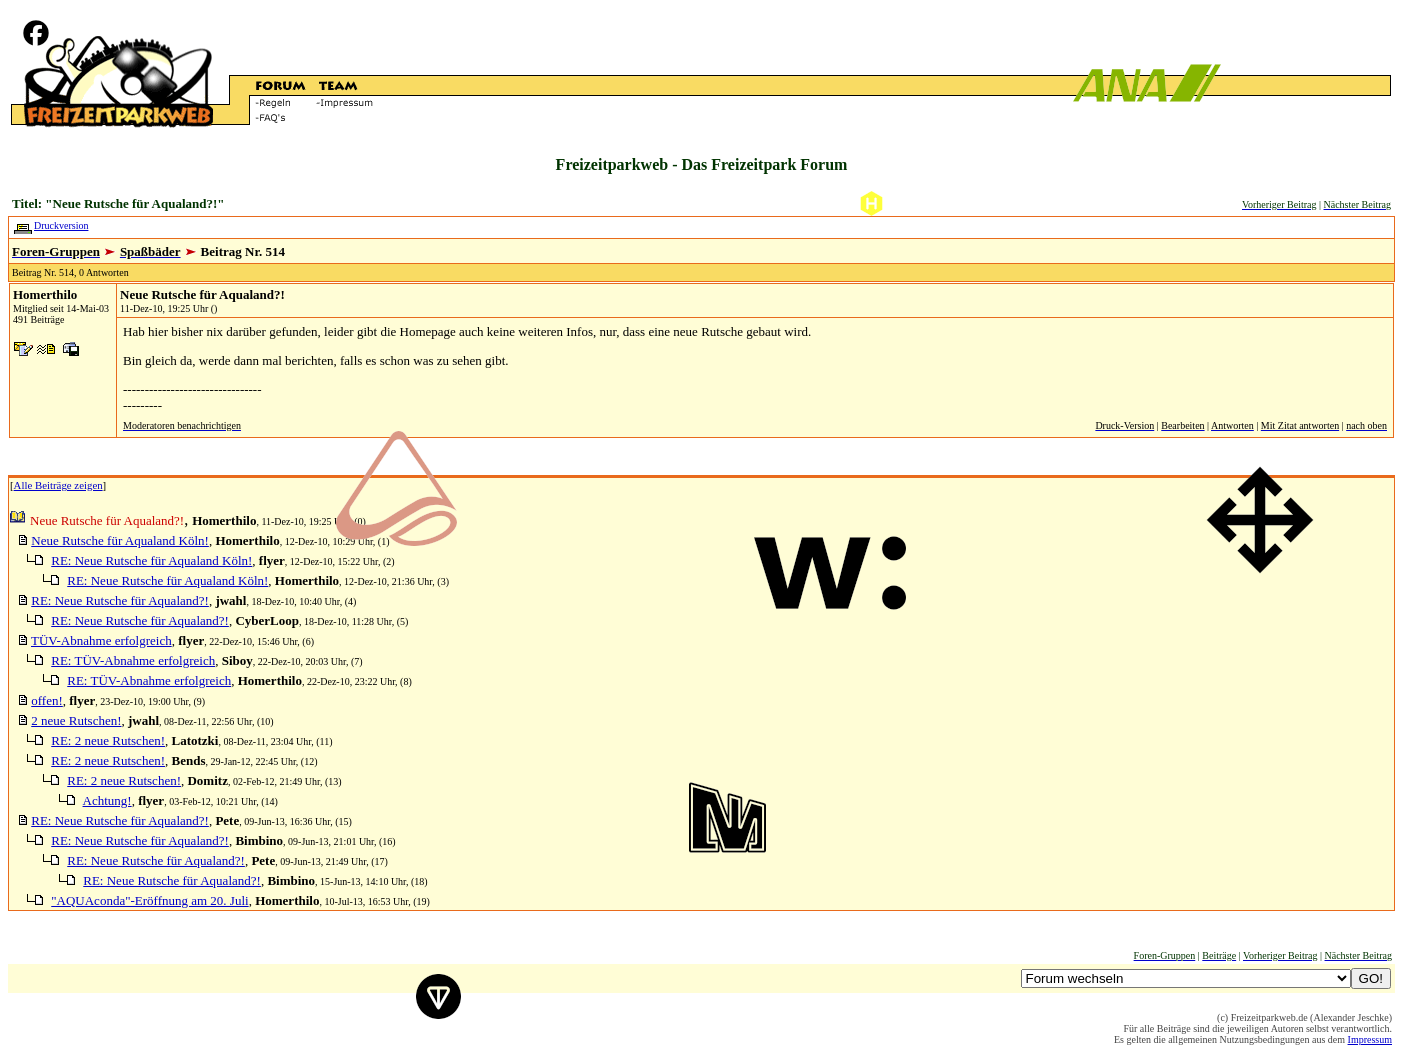 The width and height of the screenshot is (1403, 1056). I want to click on open Facebook app, so click(36, 33).